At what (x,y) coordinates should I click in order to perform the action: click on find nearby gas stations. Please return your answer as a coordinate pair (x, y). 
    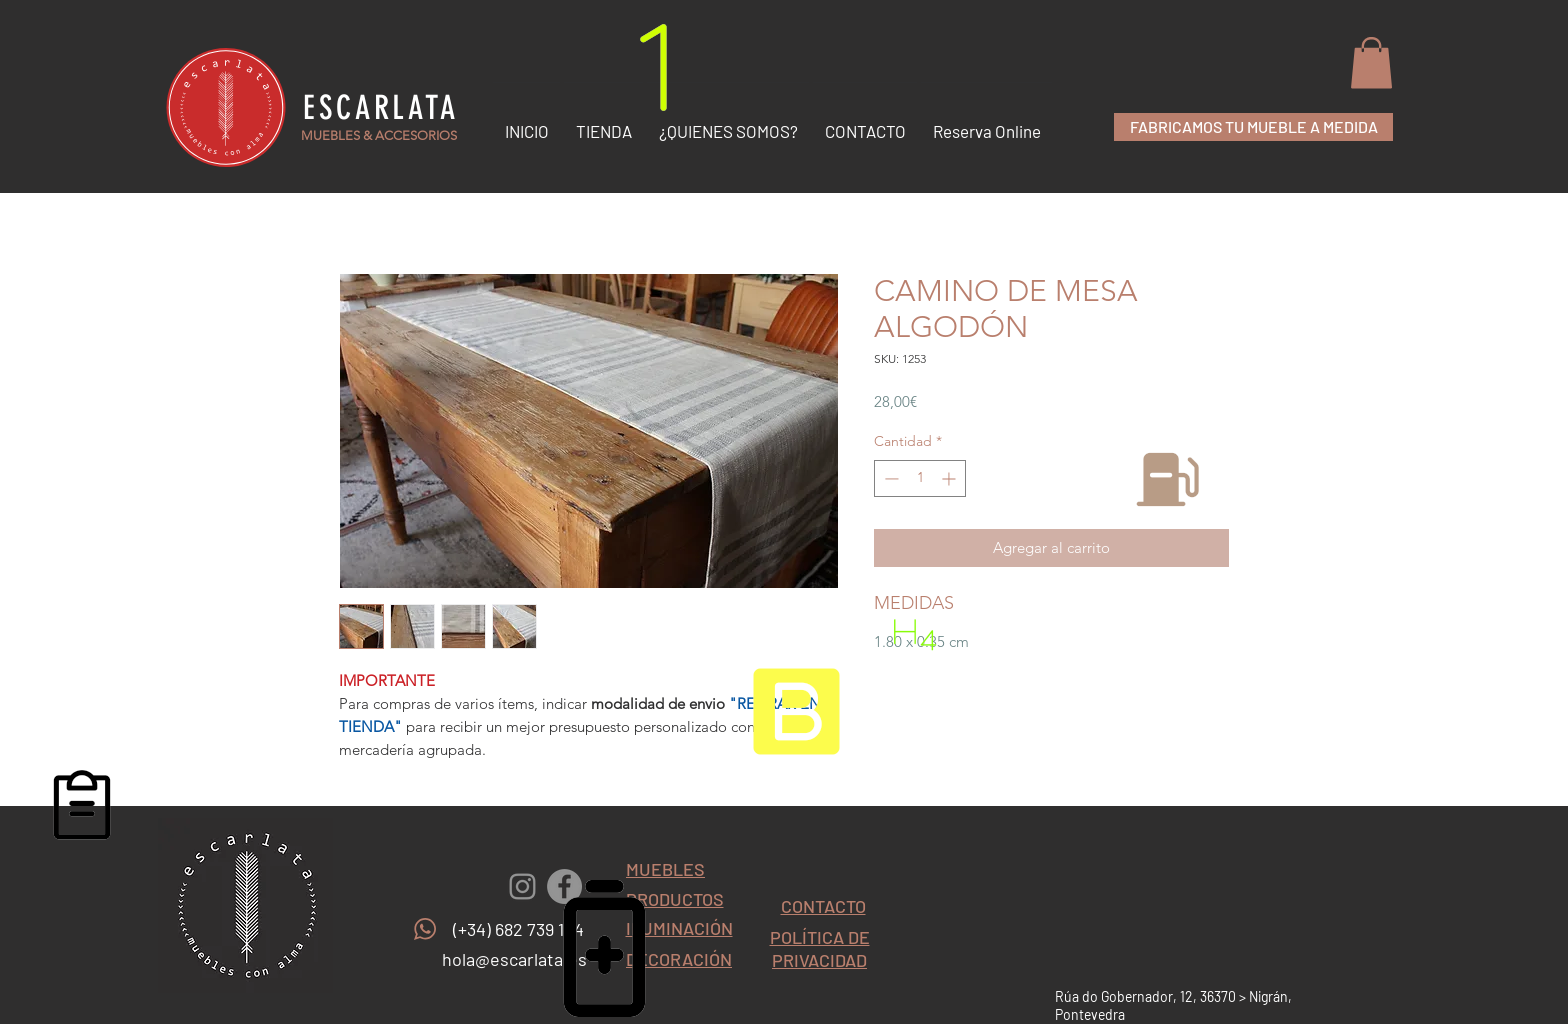
    Looking at the image, I should click on (1165, 479).